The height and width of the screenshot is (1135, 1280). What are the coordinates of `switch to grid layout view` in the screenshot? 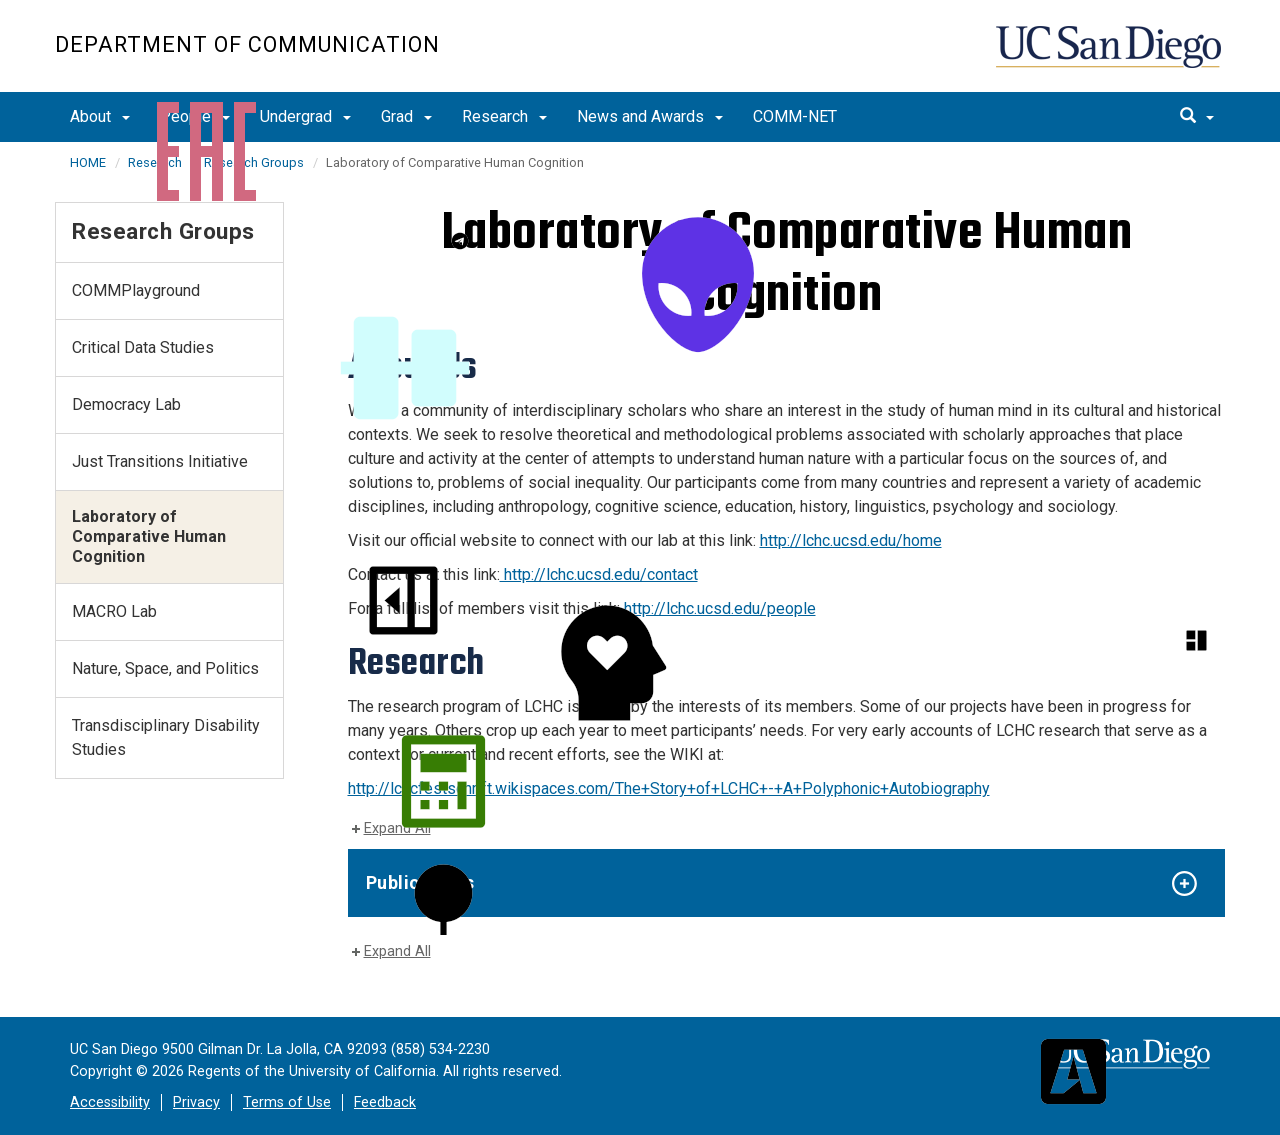 It's located at (1196, 640).